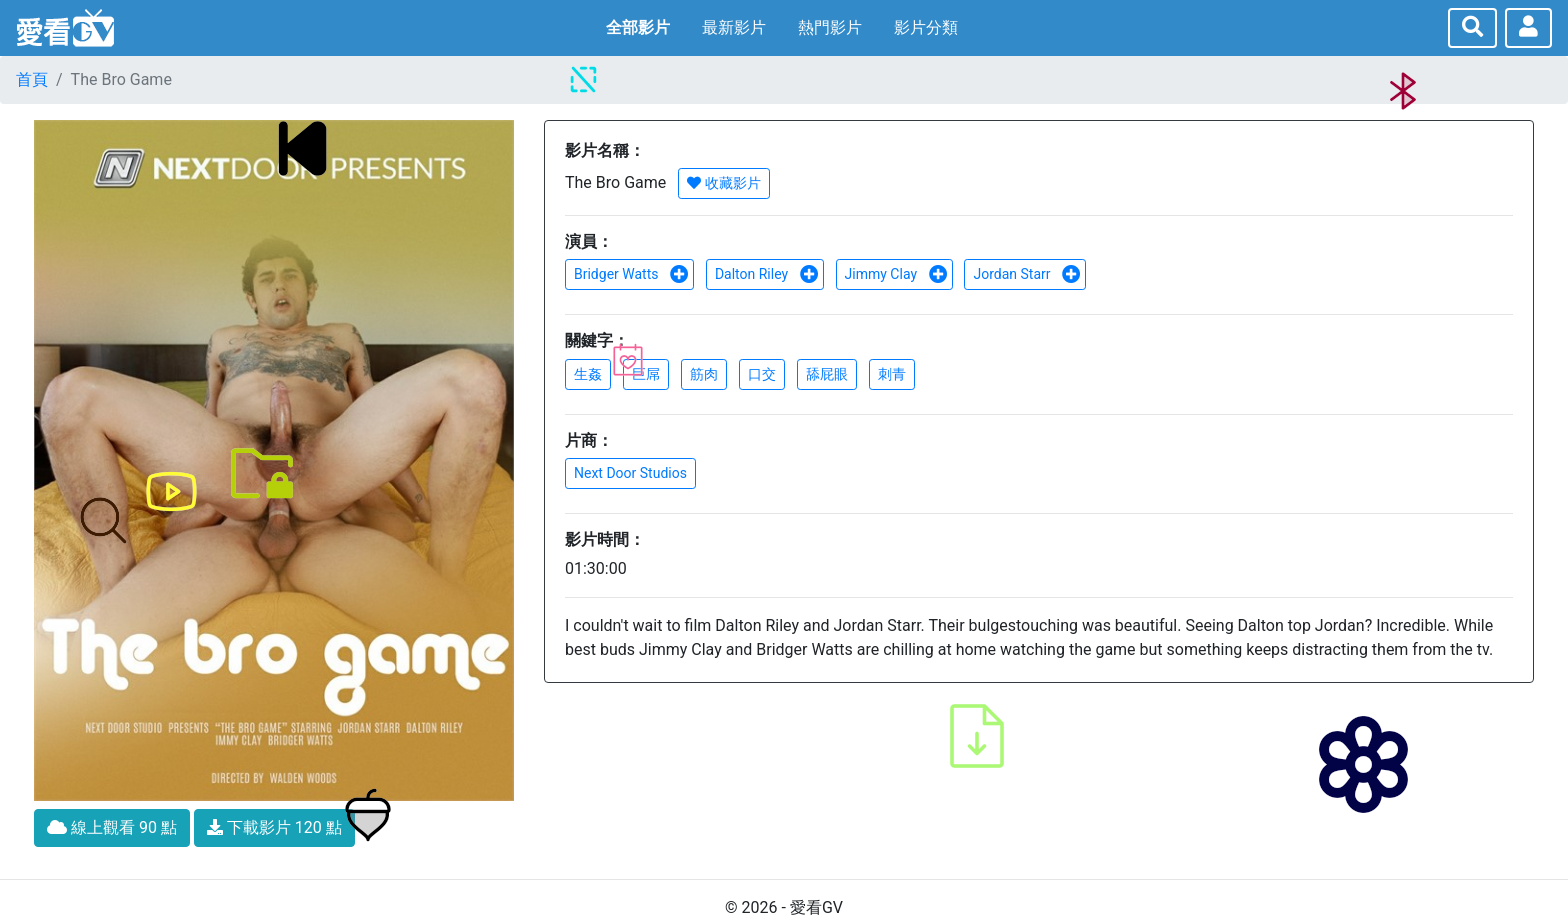  What do you see at coordinates (583, 79) in the screenshot?
I see `disable selection mode` at bounding box center [583, 79].